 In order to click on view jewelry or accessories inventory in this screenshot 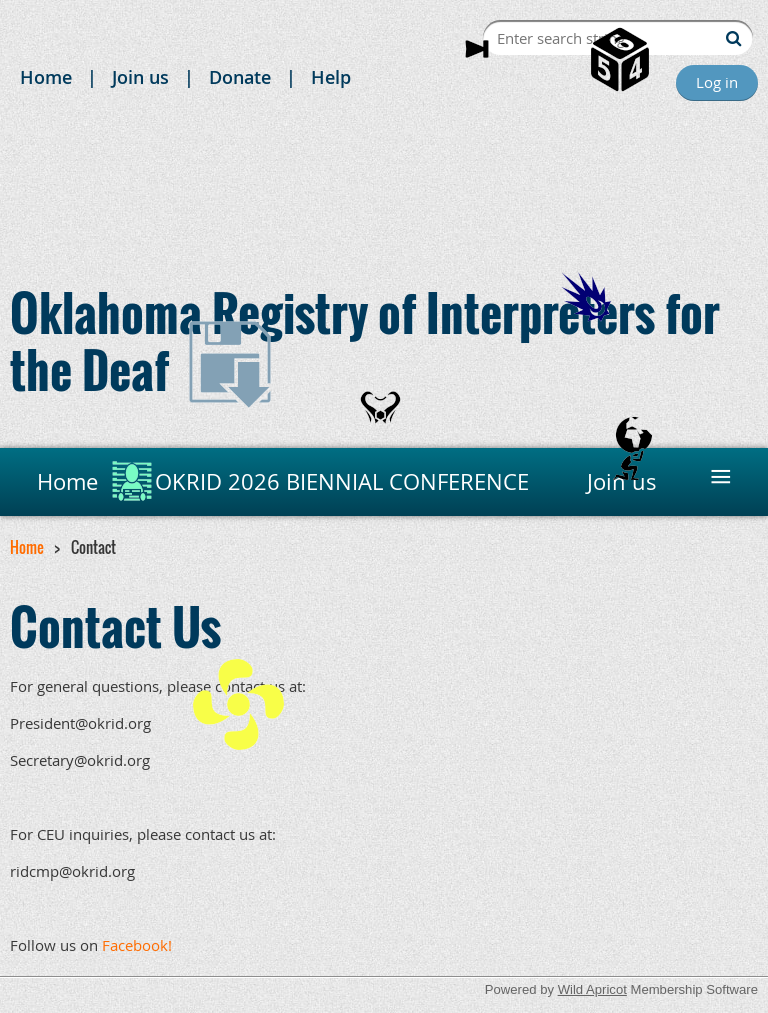, I will do `click(380, 407)`.